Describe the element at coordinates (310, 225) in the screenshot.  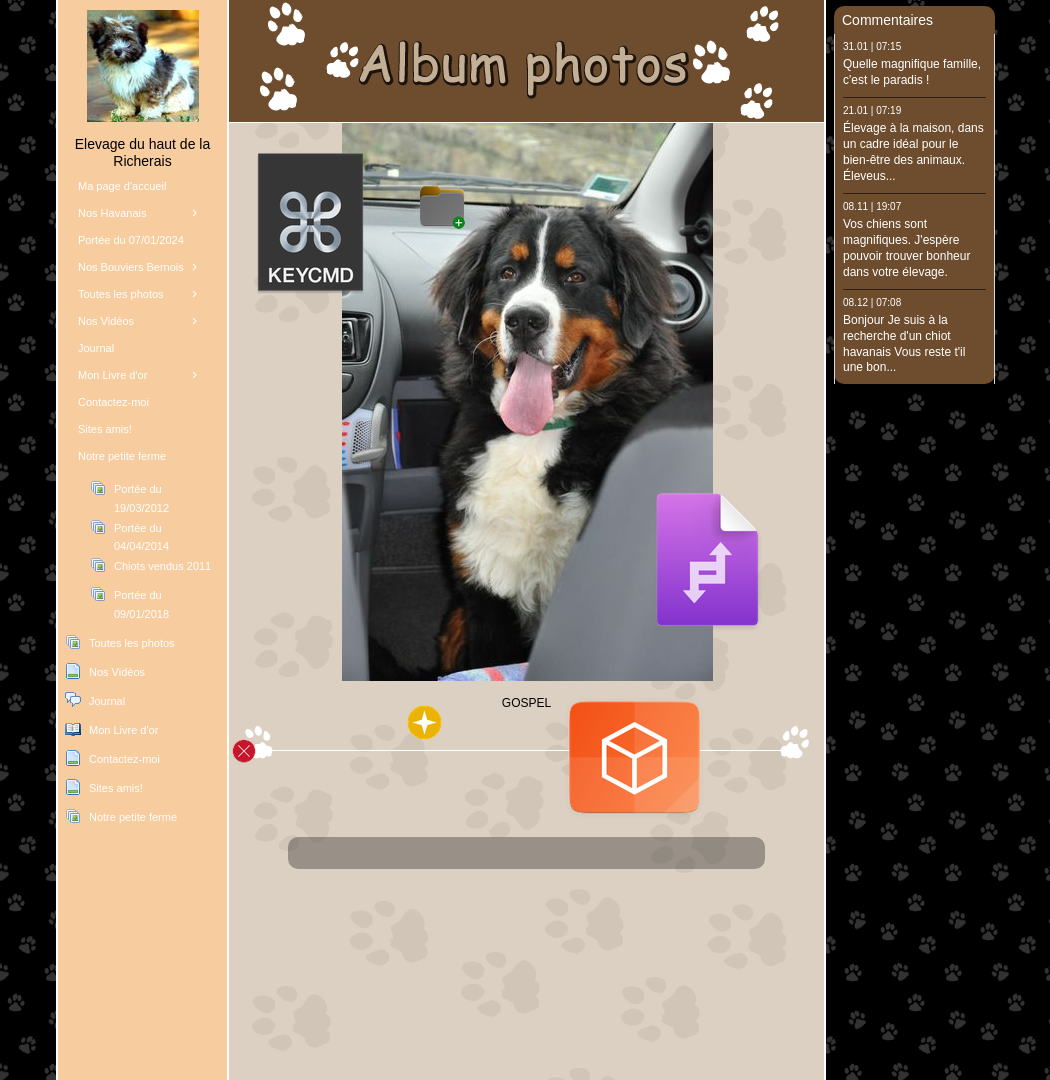
I see `access keyboard shortcuts and command key bindings` at that location.